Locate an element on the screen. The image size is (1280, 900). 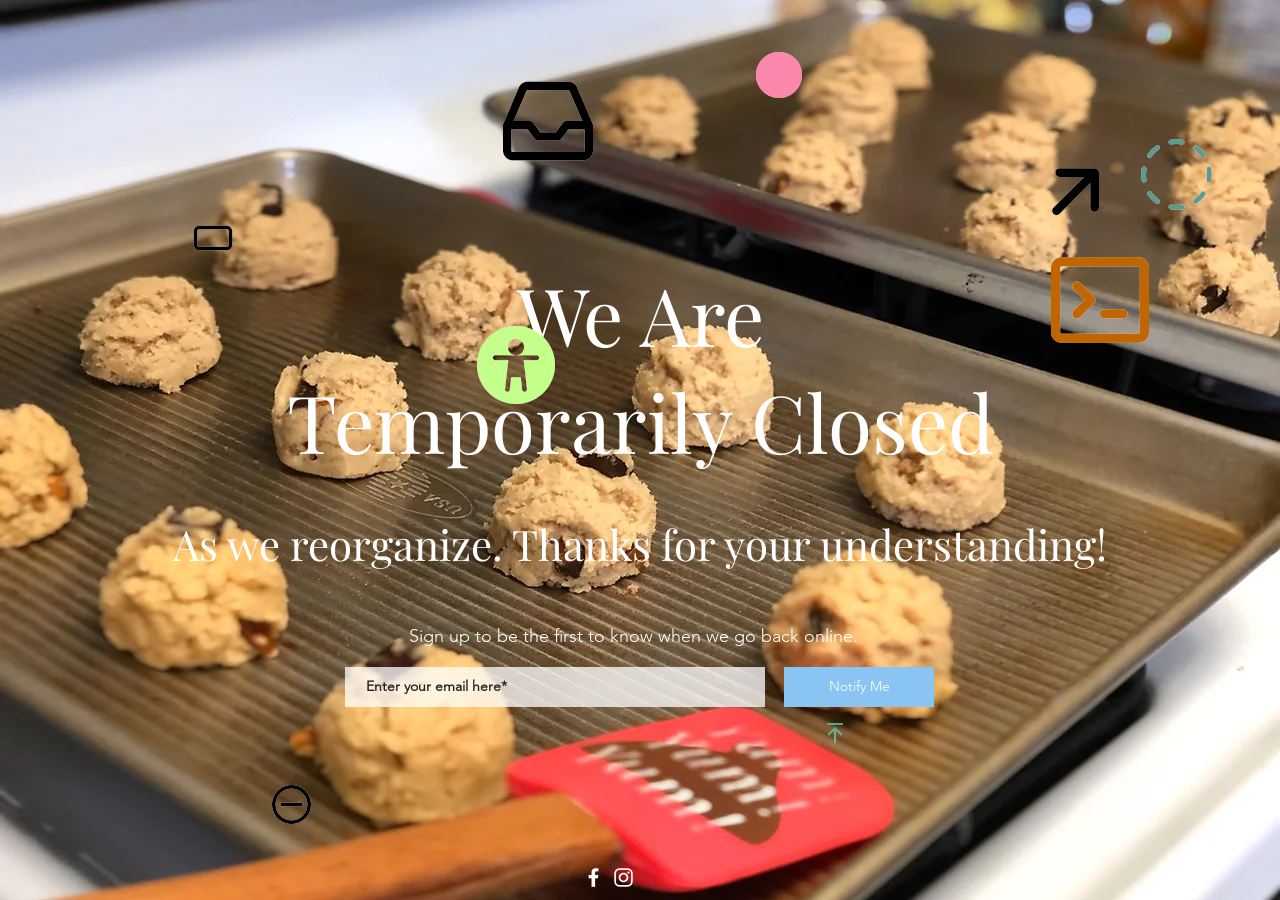
view your inbox is located at coordinates (548, 121).